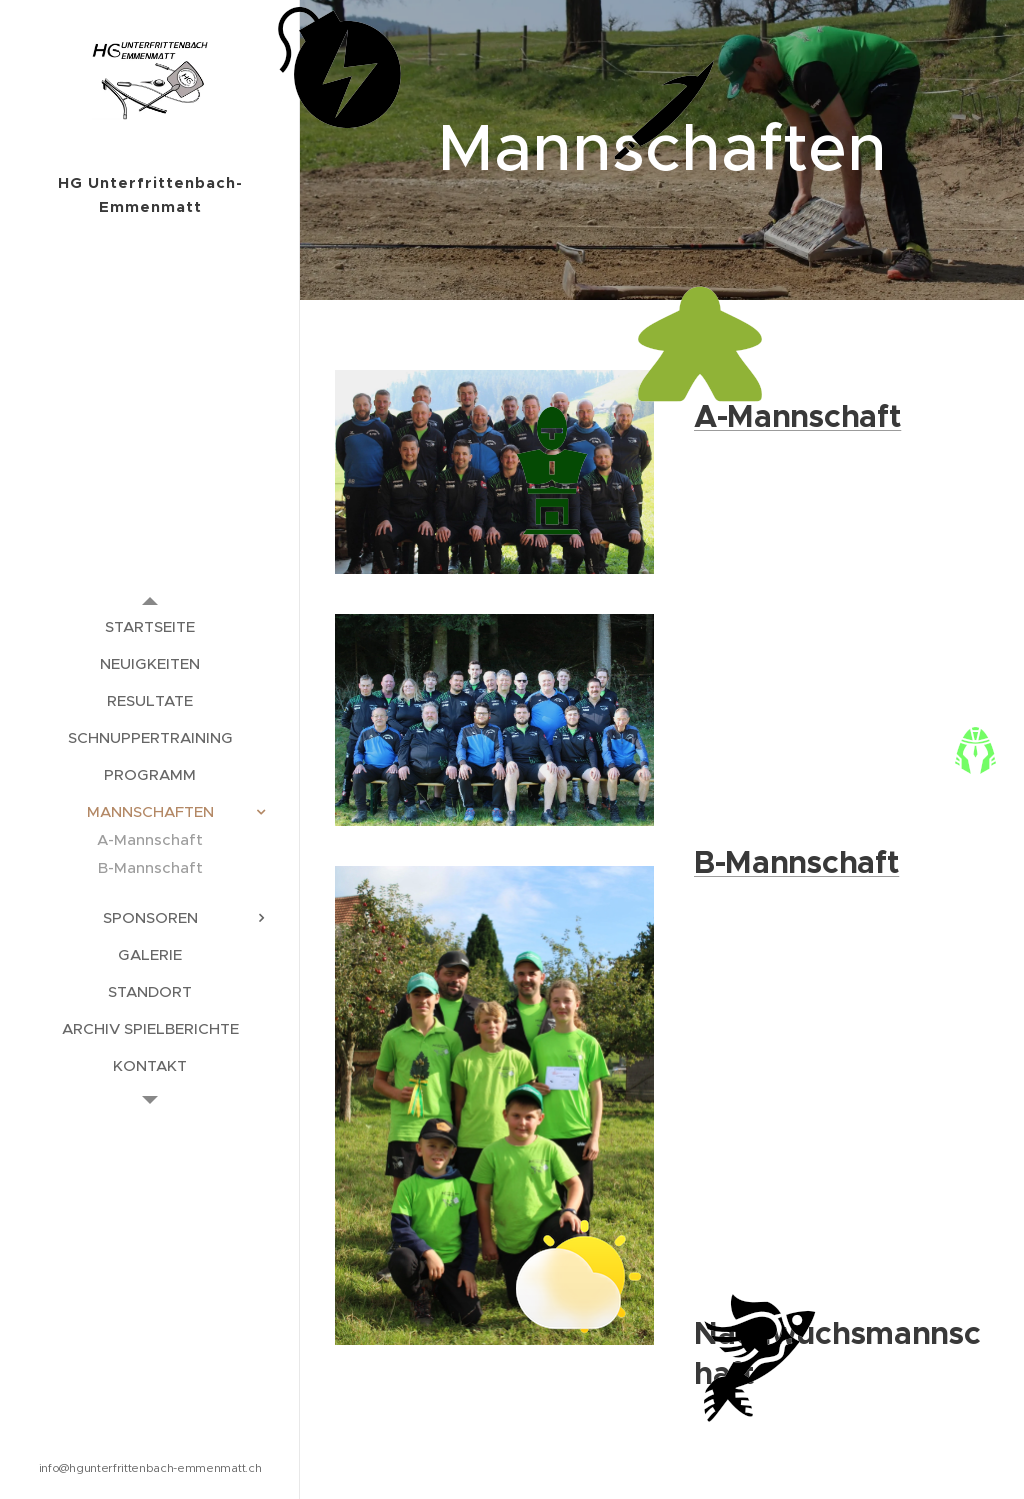 This screenshot has width=1024, height=1499. Describe the element at coordinates (339, 67) in the screenshot. I see `activate an explosive or power attack ability` at that location.